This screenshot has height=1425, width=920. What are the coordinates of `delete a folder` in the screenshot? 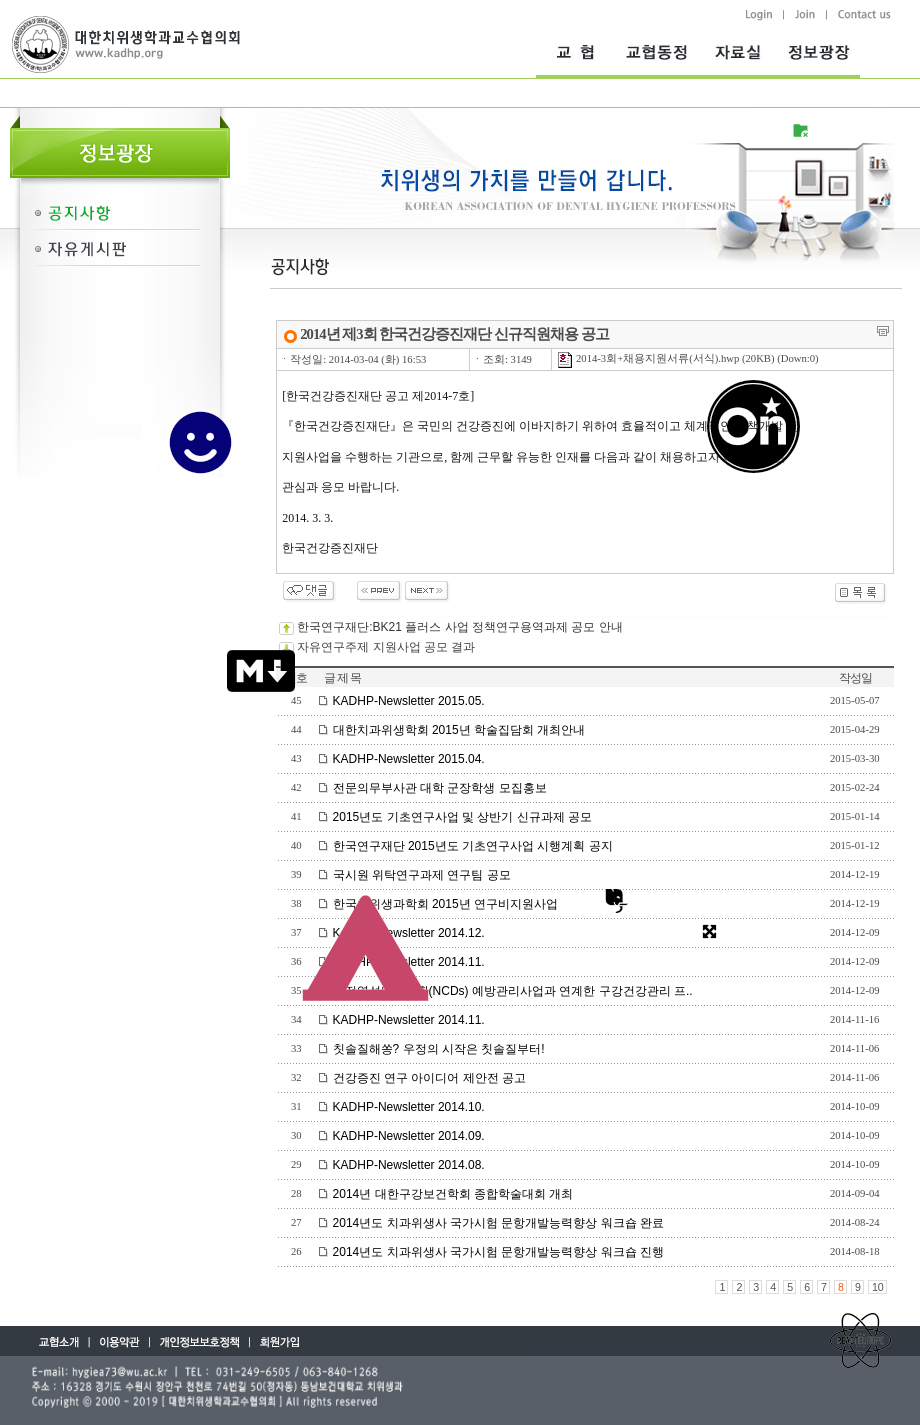 It's located at (800, 130).